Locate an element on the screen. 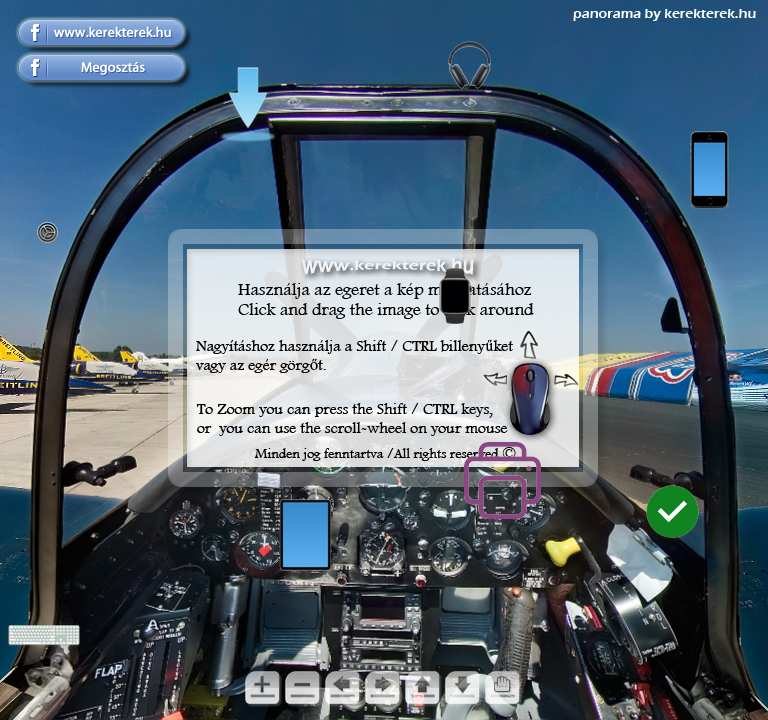 This screenshot has width=768, height=720. save document to a new location is located at coordinates (248, 100).